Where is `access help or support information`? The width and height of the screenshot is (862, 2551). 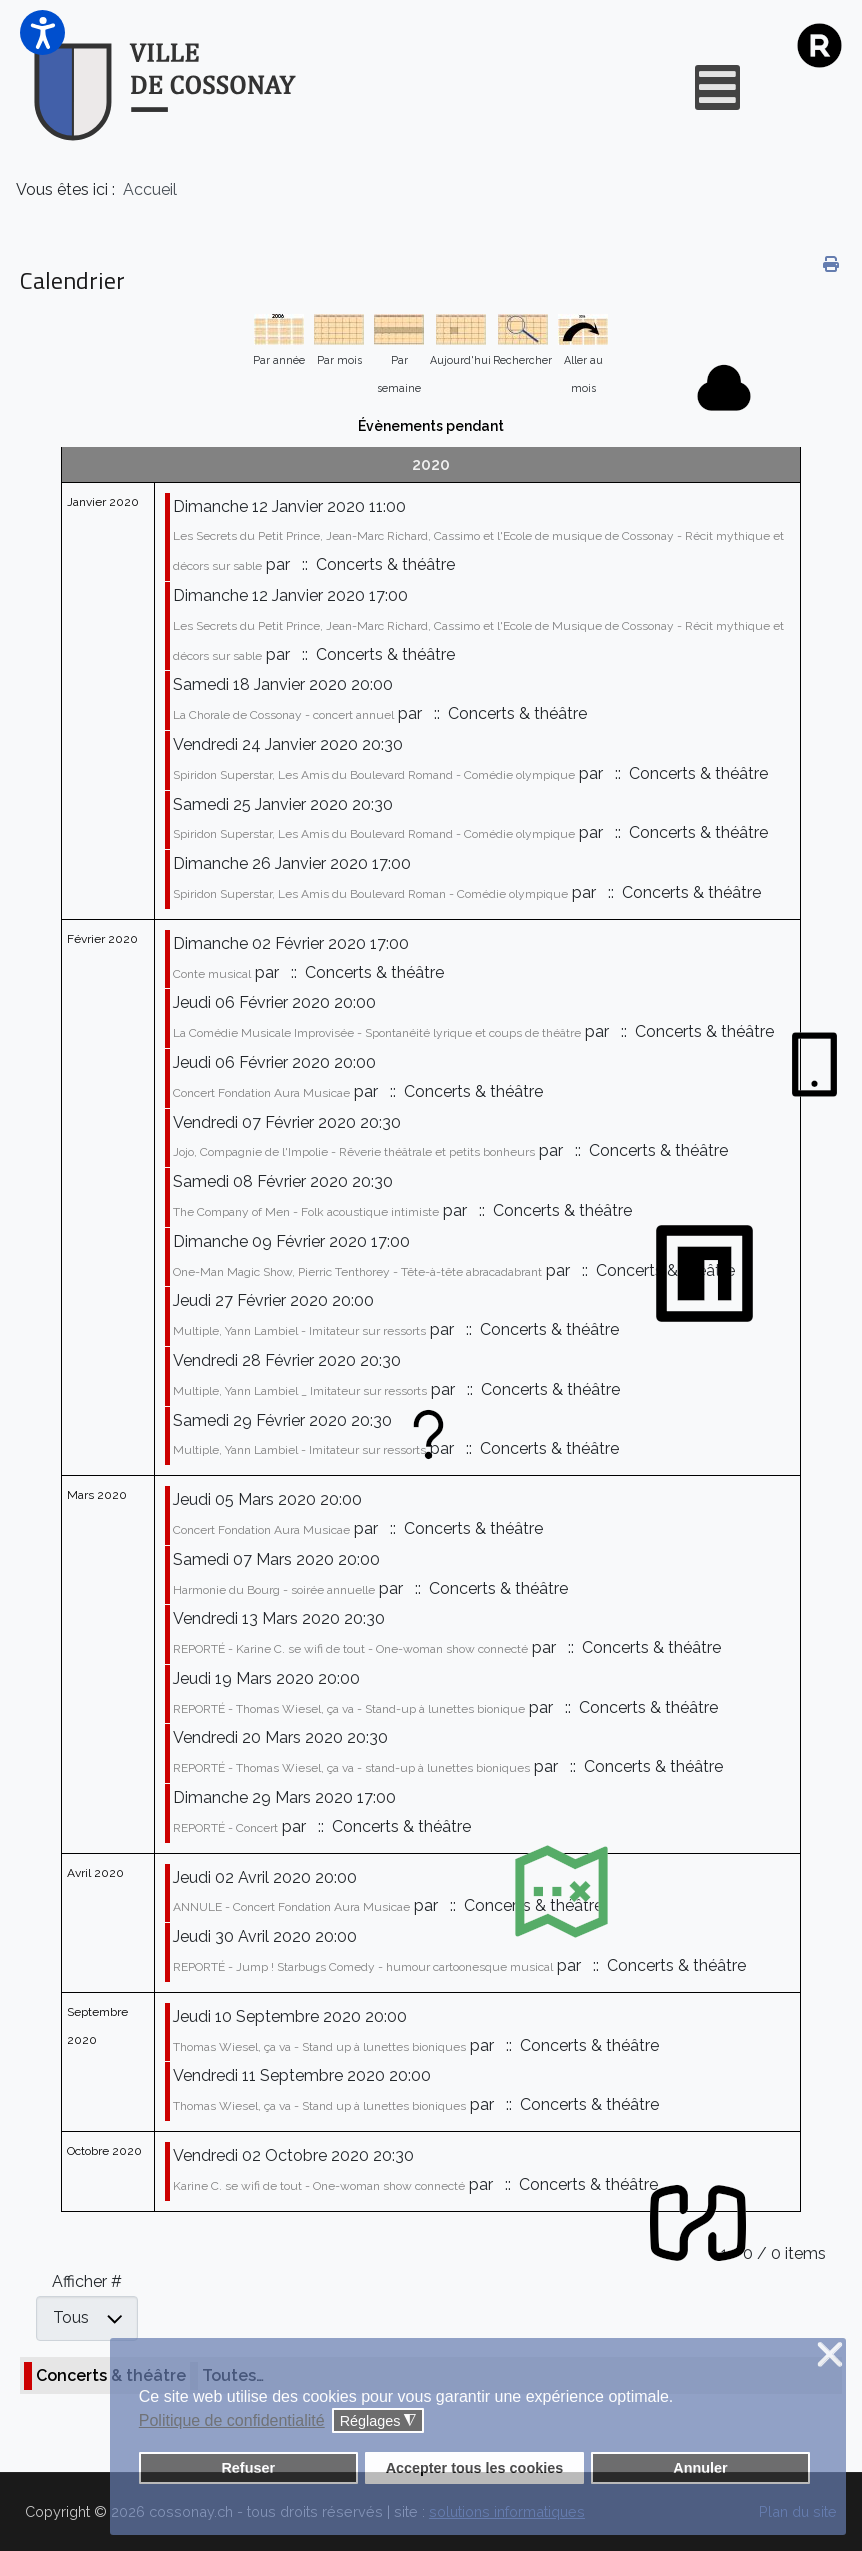 access help or support information is located at coordinates (428, 1434).